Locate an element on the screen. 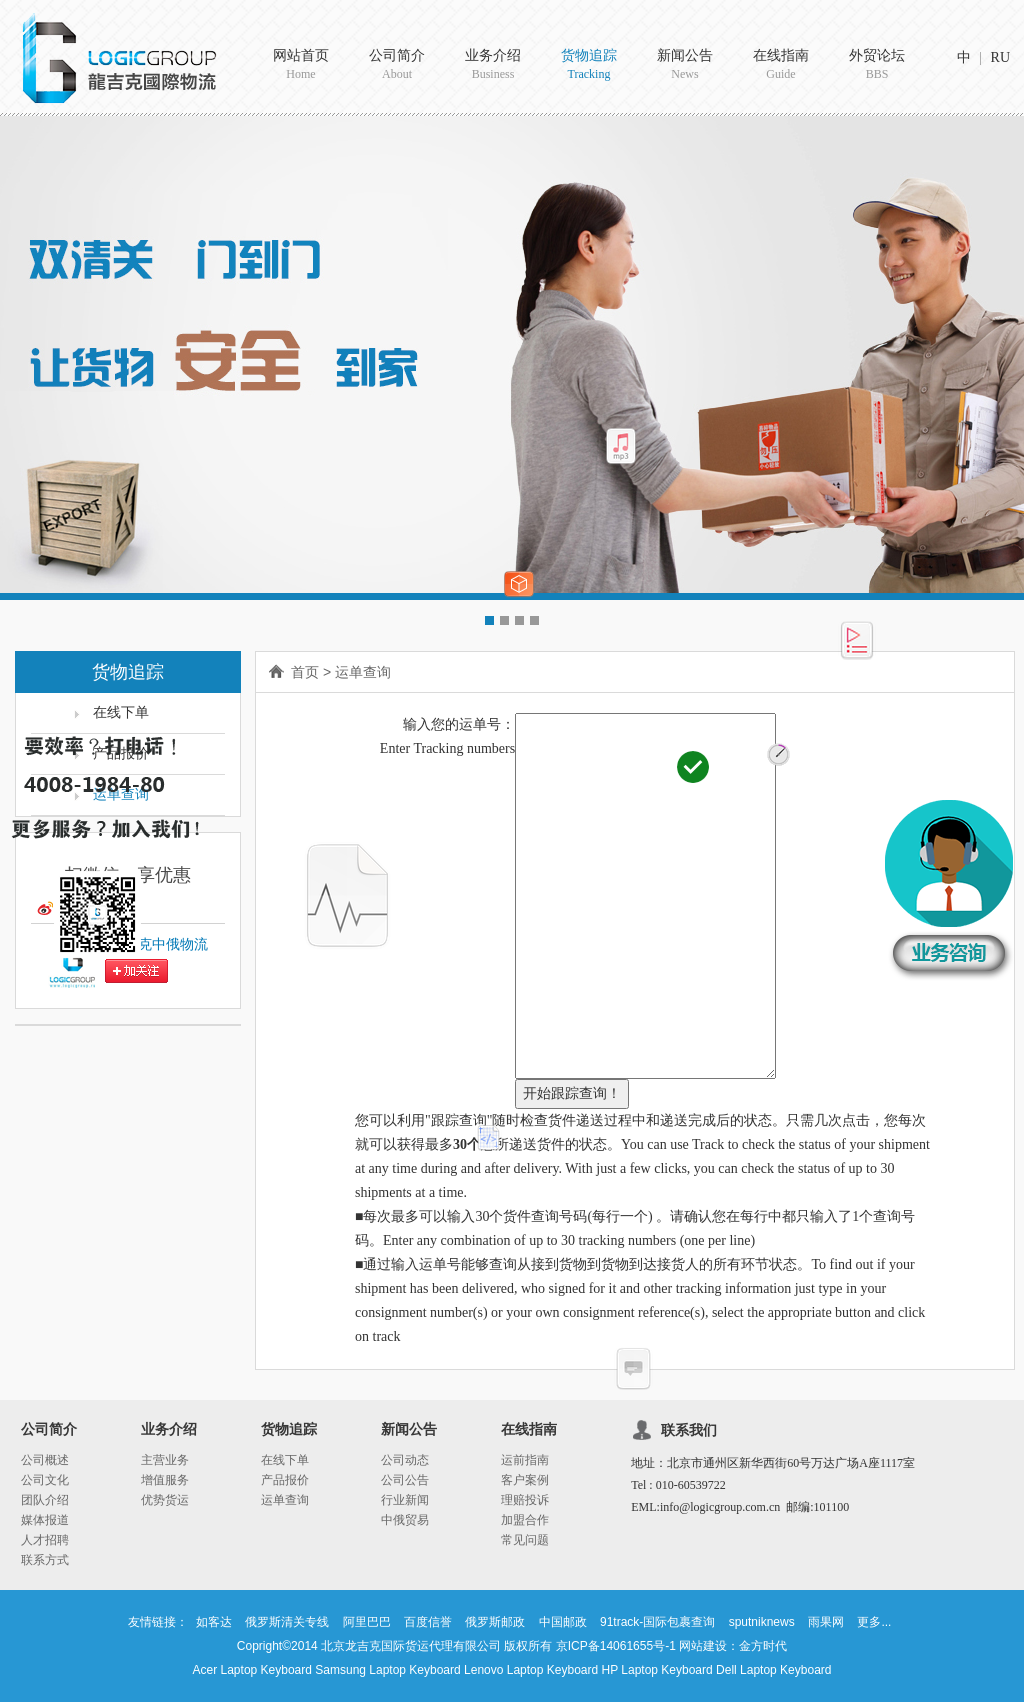  view system log file is located at coordinates (347, 895).